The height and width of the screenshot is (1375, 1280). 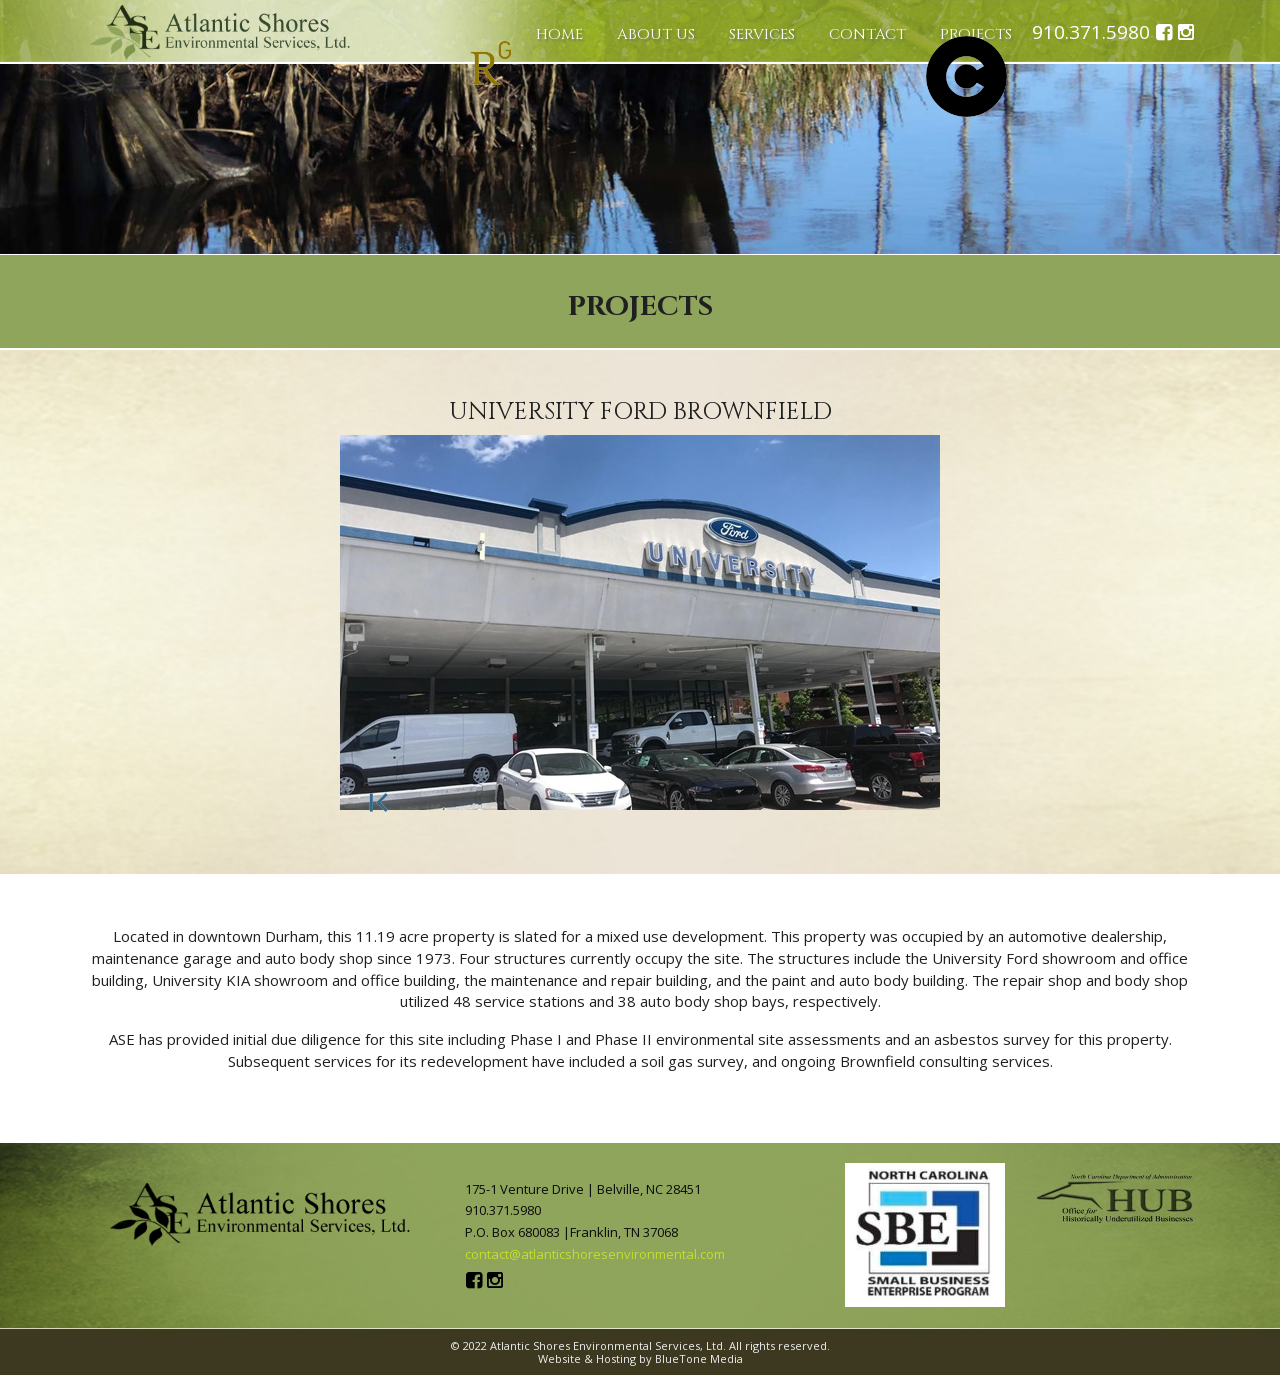 I want to click on skip to previous track, so click(x=377, y=802).